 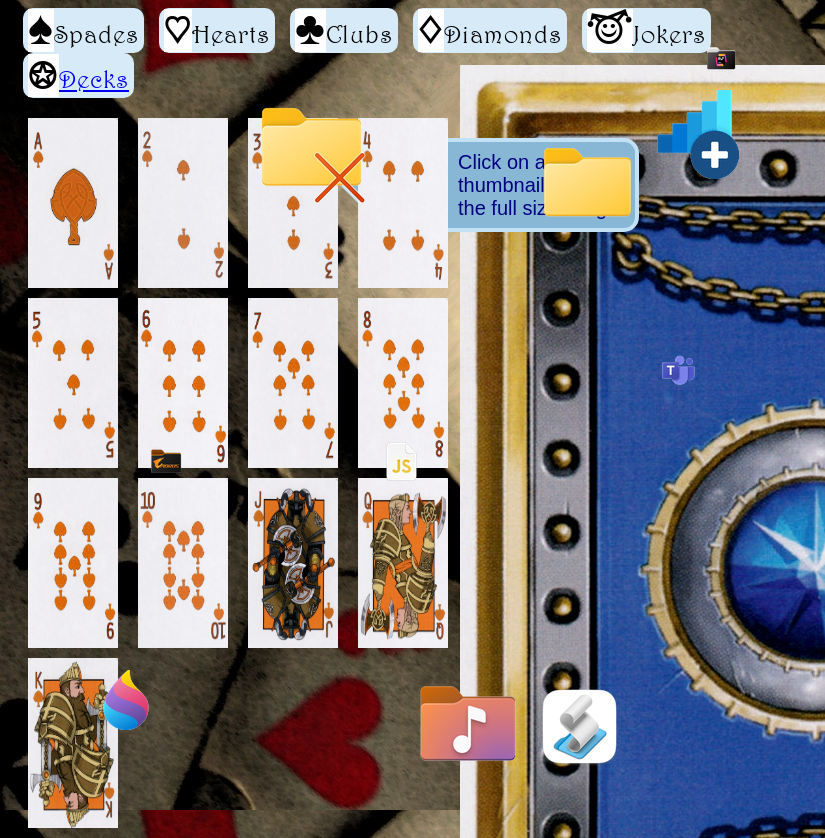 What do you see at coordinates (311, 149) in the screenshot?
I see `delete a folder` at bounding box center [311, 149].